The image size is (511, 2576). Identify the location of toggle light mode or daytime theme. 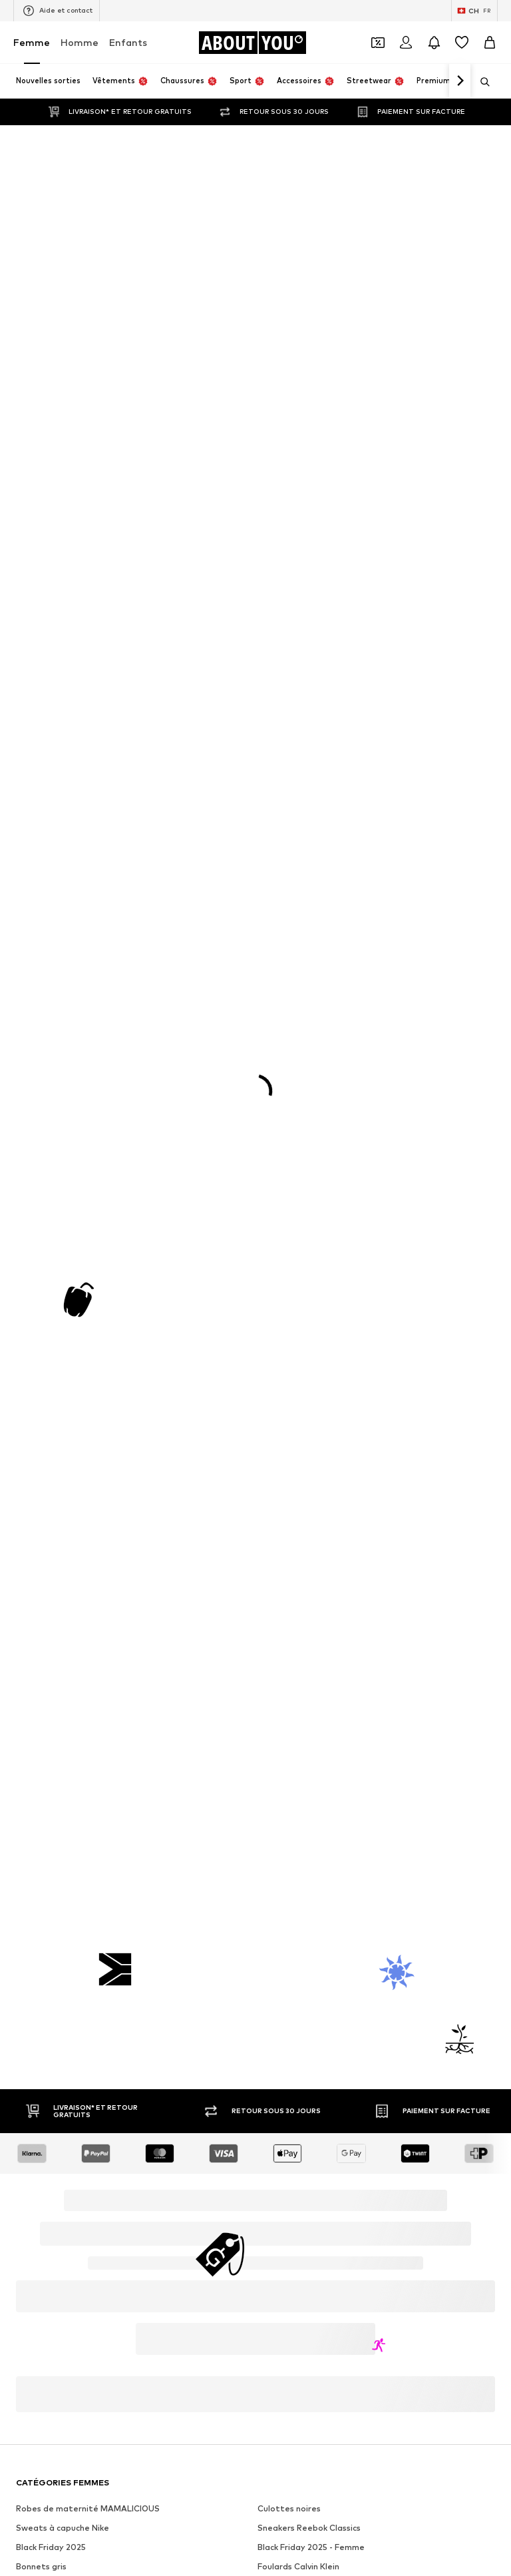
(397, 1973).